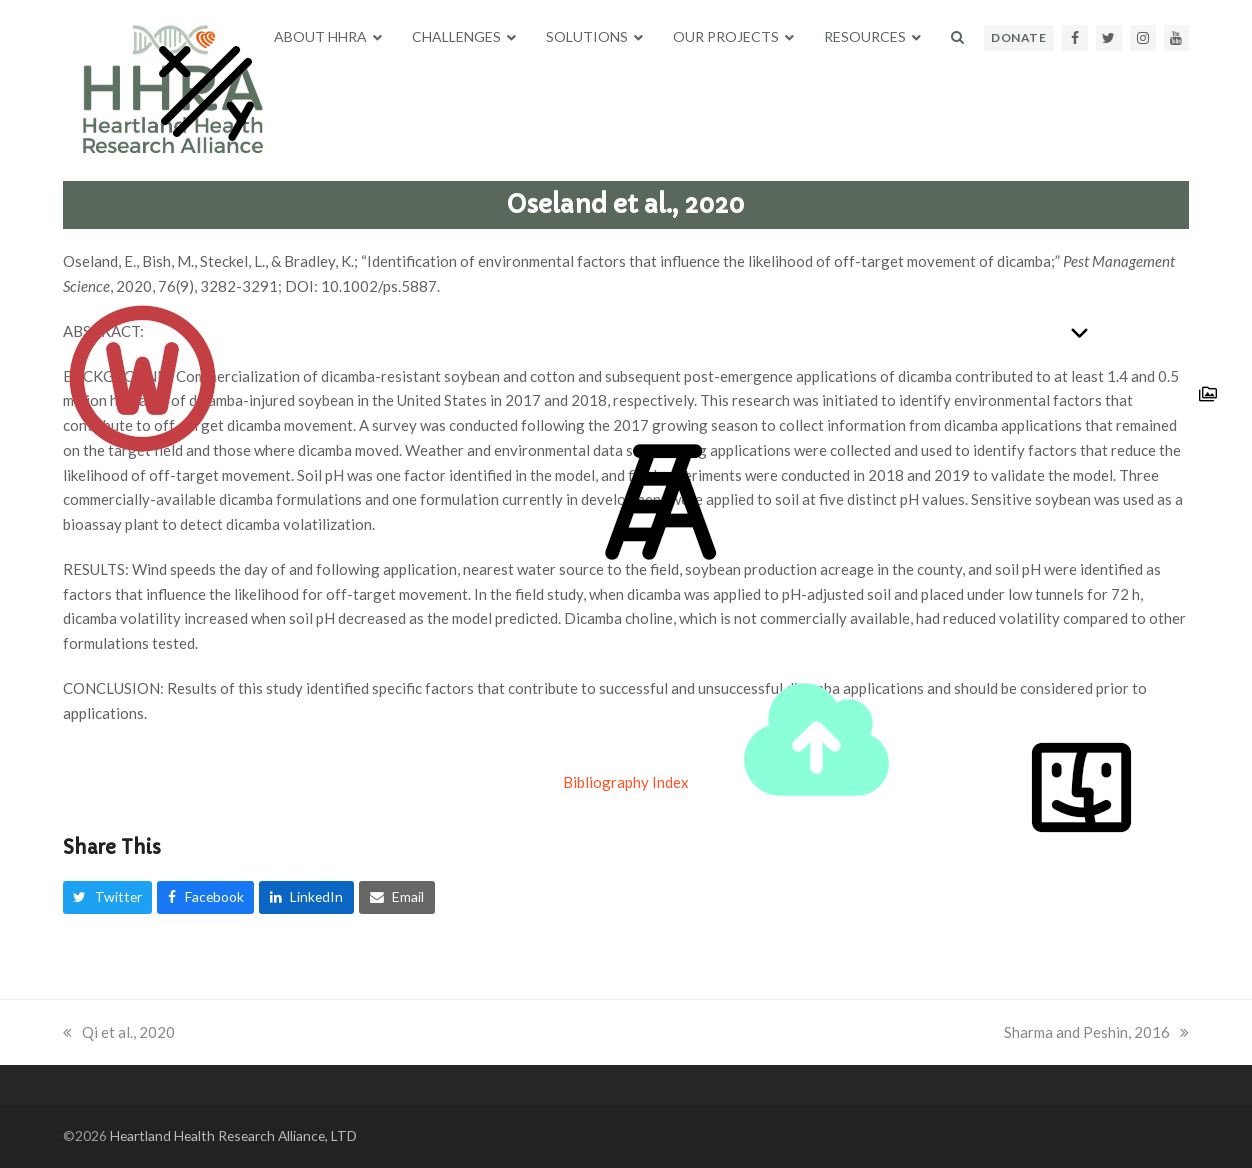 Image resolution: width=1252 pixels, height=1168 pixels. I want to click on laundry care symbol indicating wash dry setting, so click(142, 378).